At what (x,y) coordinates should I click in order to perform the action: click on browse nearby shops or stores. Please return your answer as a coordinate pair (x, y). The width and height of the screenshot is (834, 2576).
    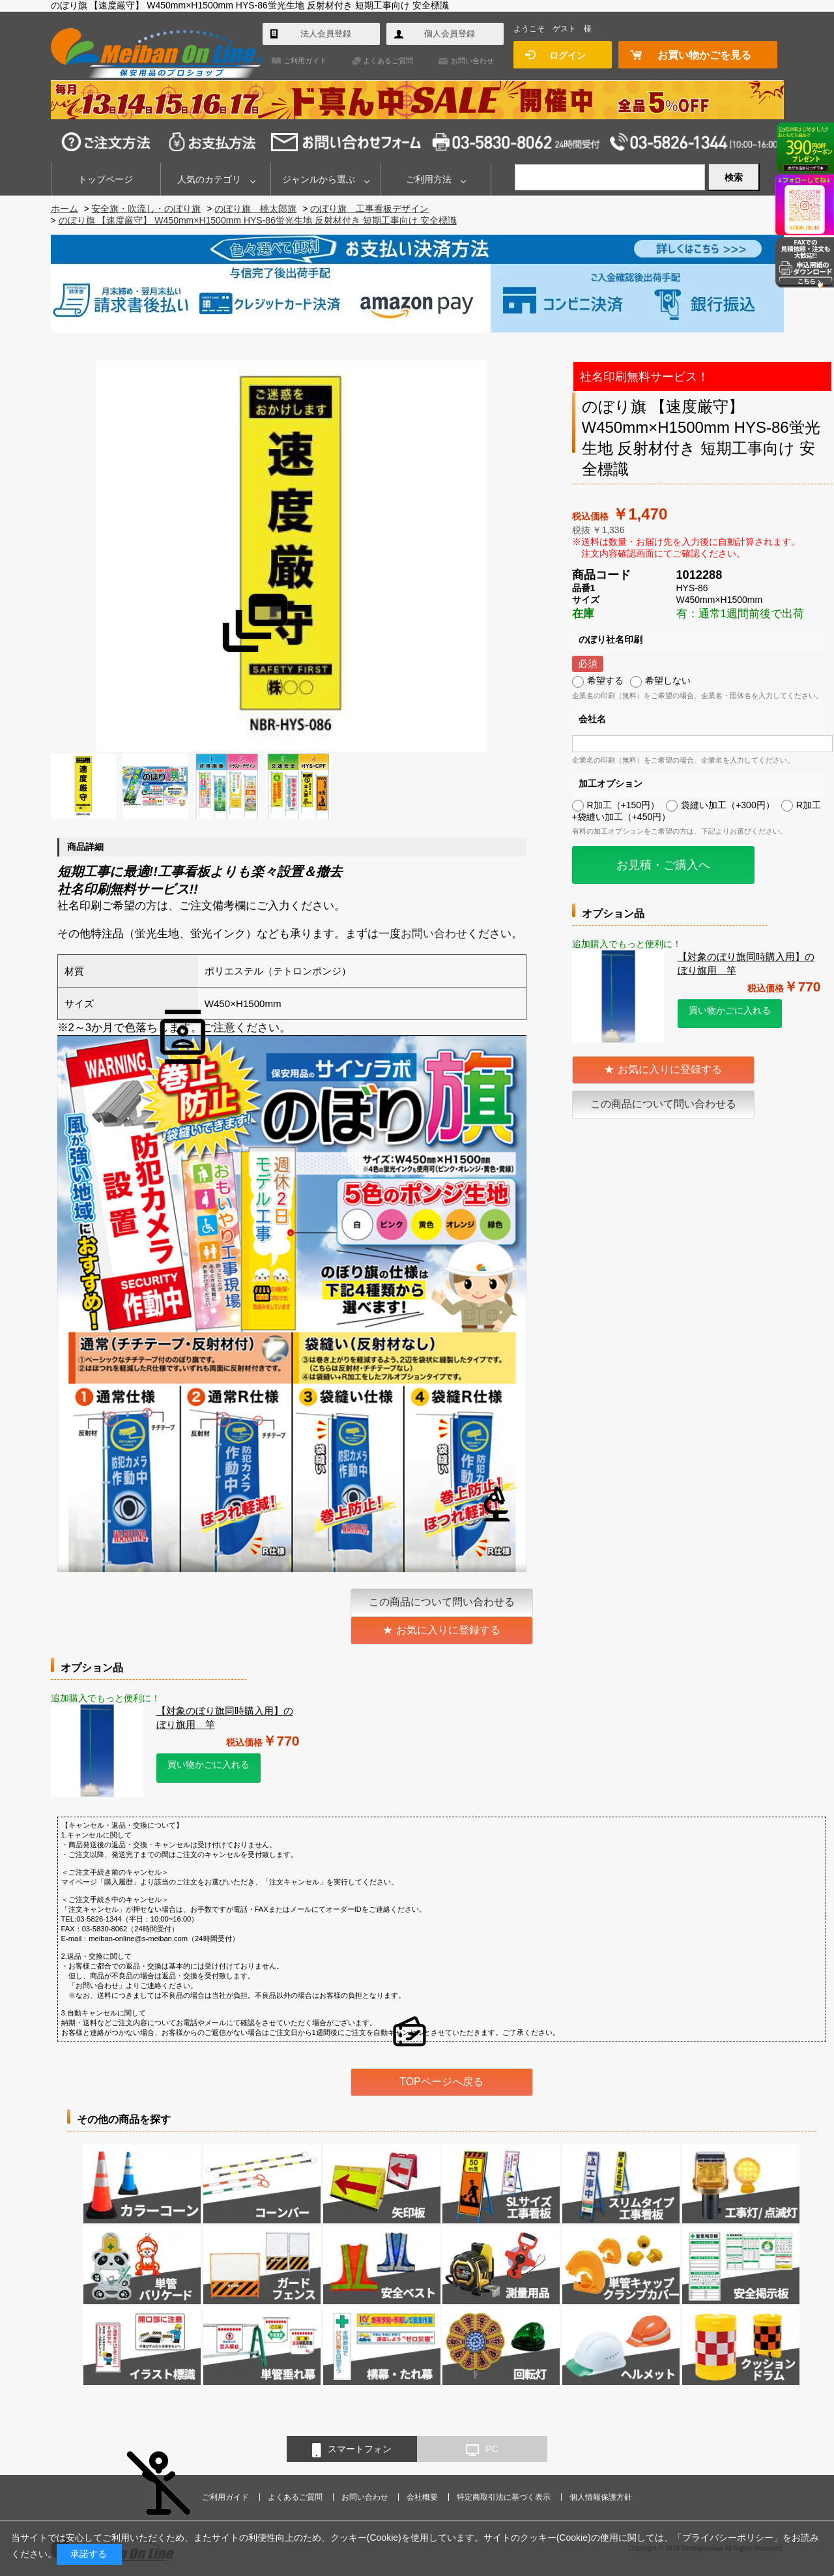
    Looking at the image, I should click on (262, 1293).